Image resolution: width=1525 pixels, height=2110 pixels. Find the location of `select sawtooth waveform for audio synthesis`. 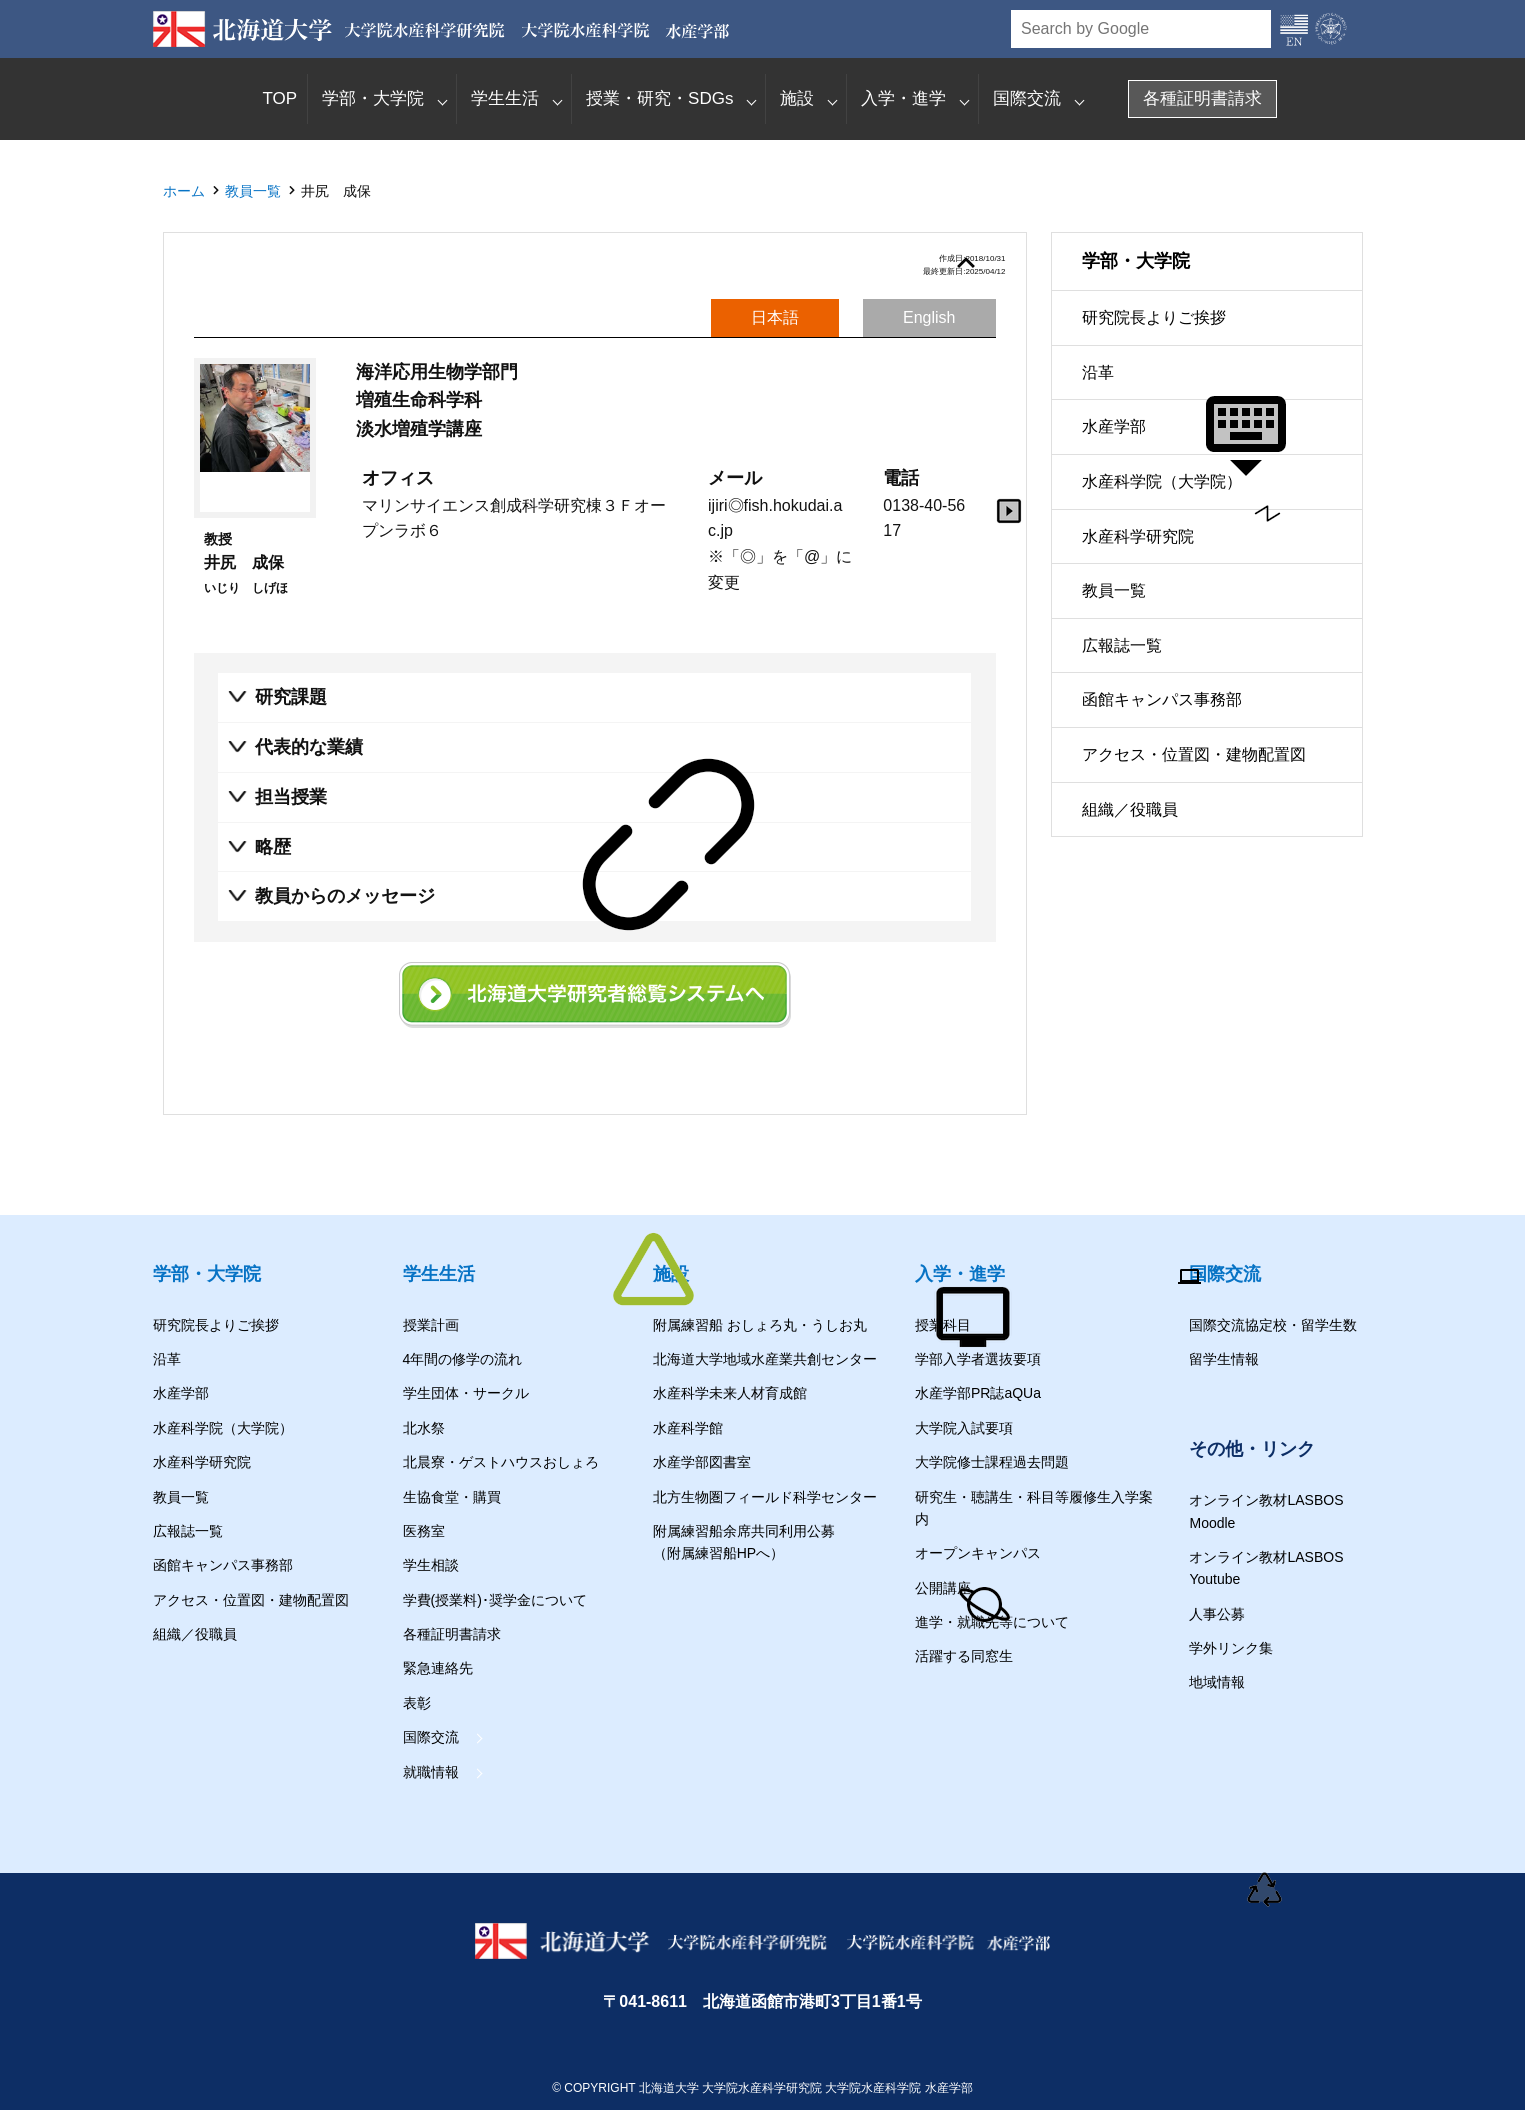

select sawtooth waveform for audio synthesis is located at coordinates (1267, 513).